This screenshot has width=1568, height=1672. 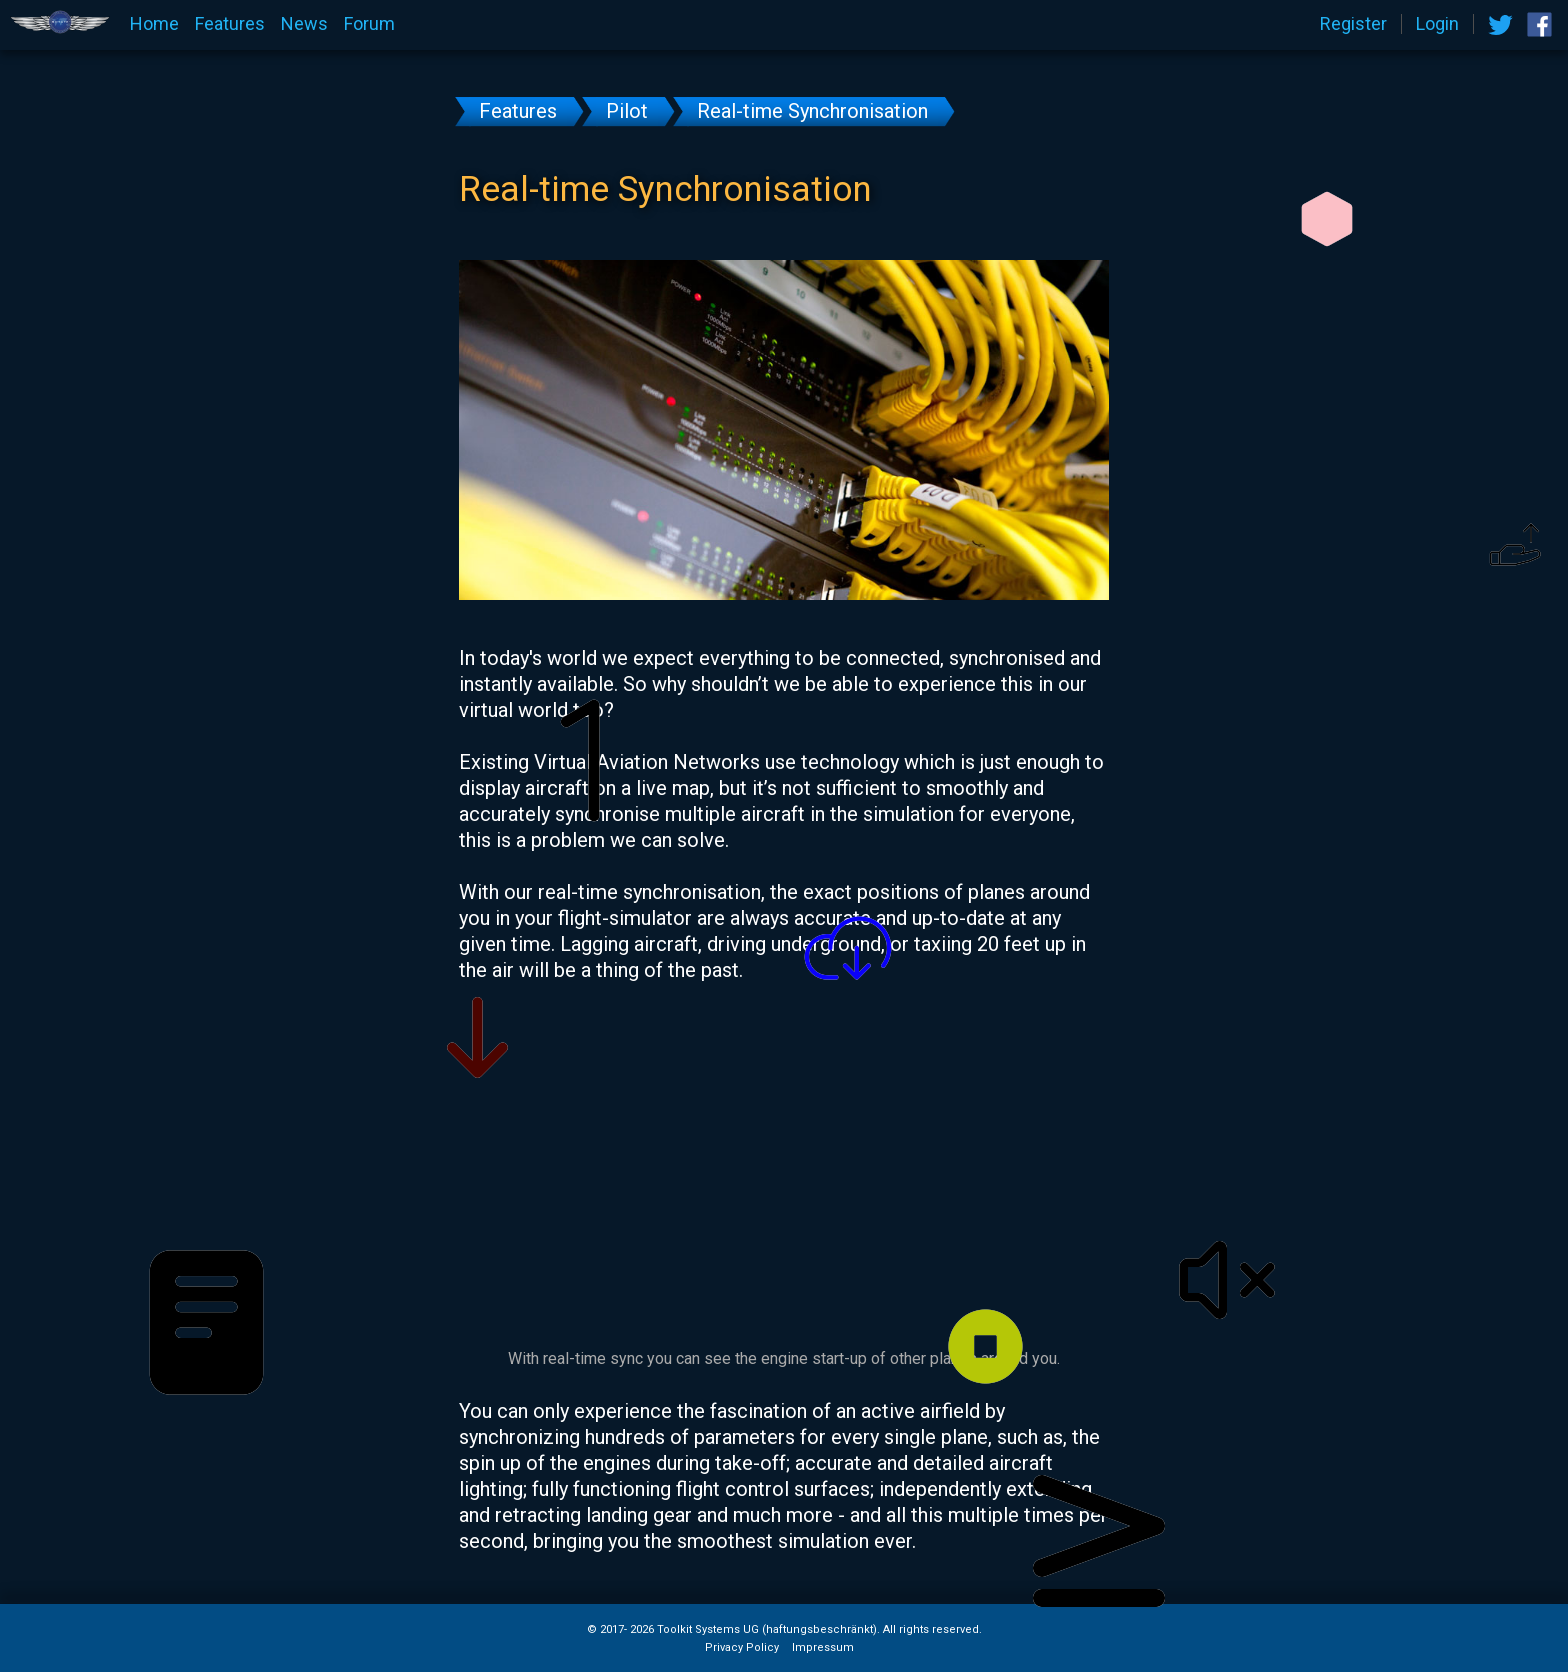 What do you see at coordinates (848, 948) in the screenshot?
I see `download from cloud storage` at bounding box center [848, 948].